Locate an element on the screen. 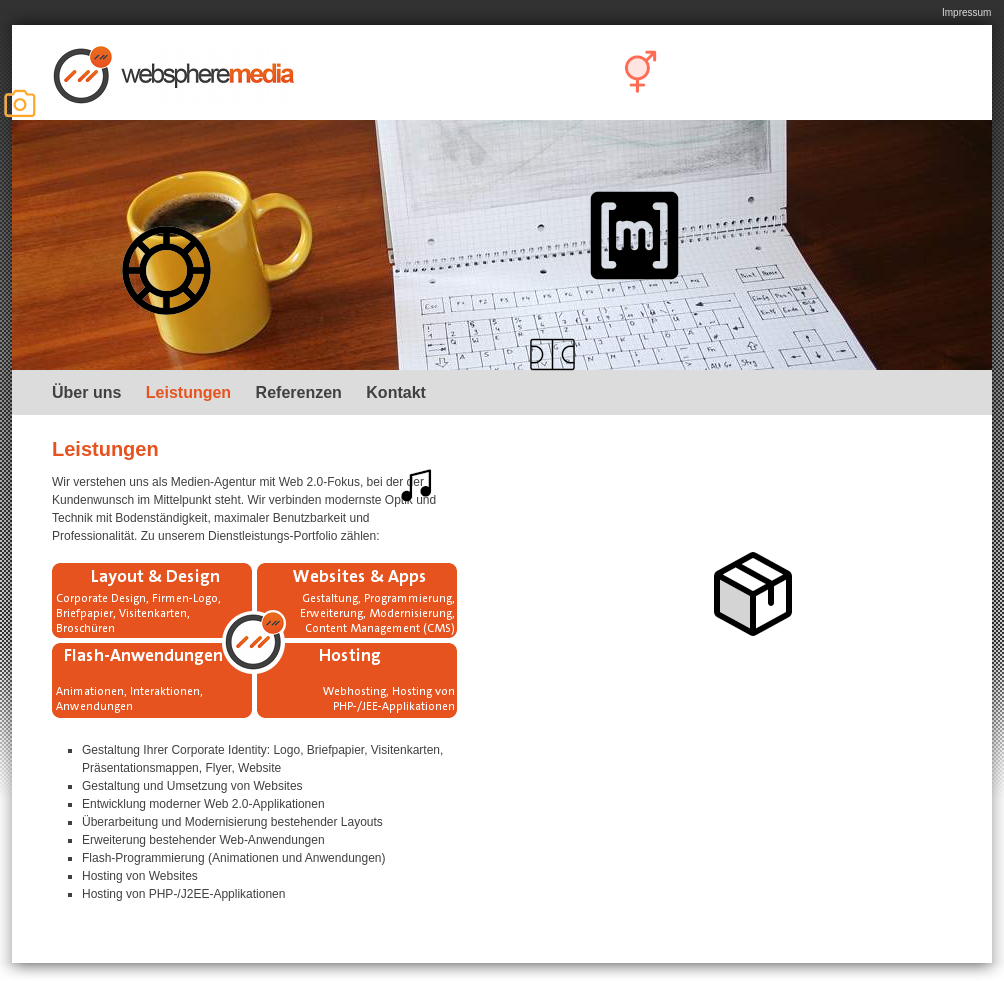 This screenshot has width=1004, height=981. access music library or audio files is located at coordinates (418, 486).